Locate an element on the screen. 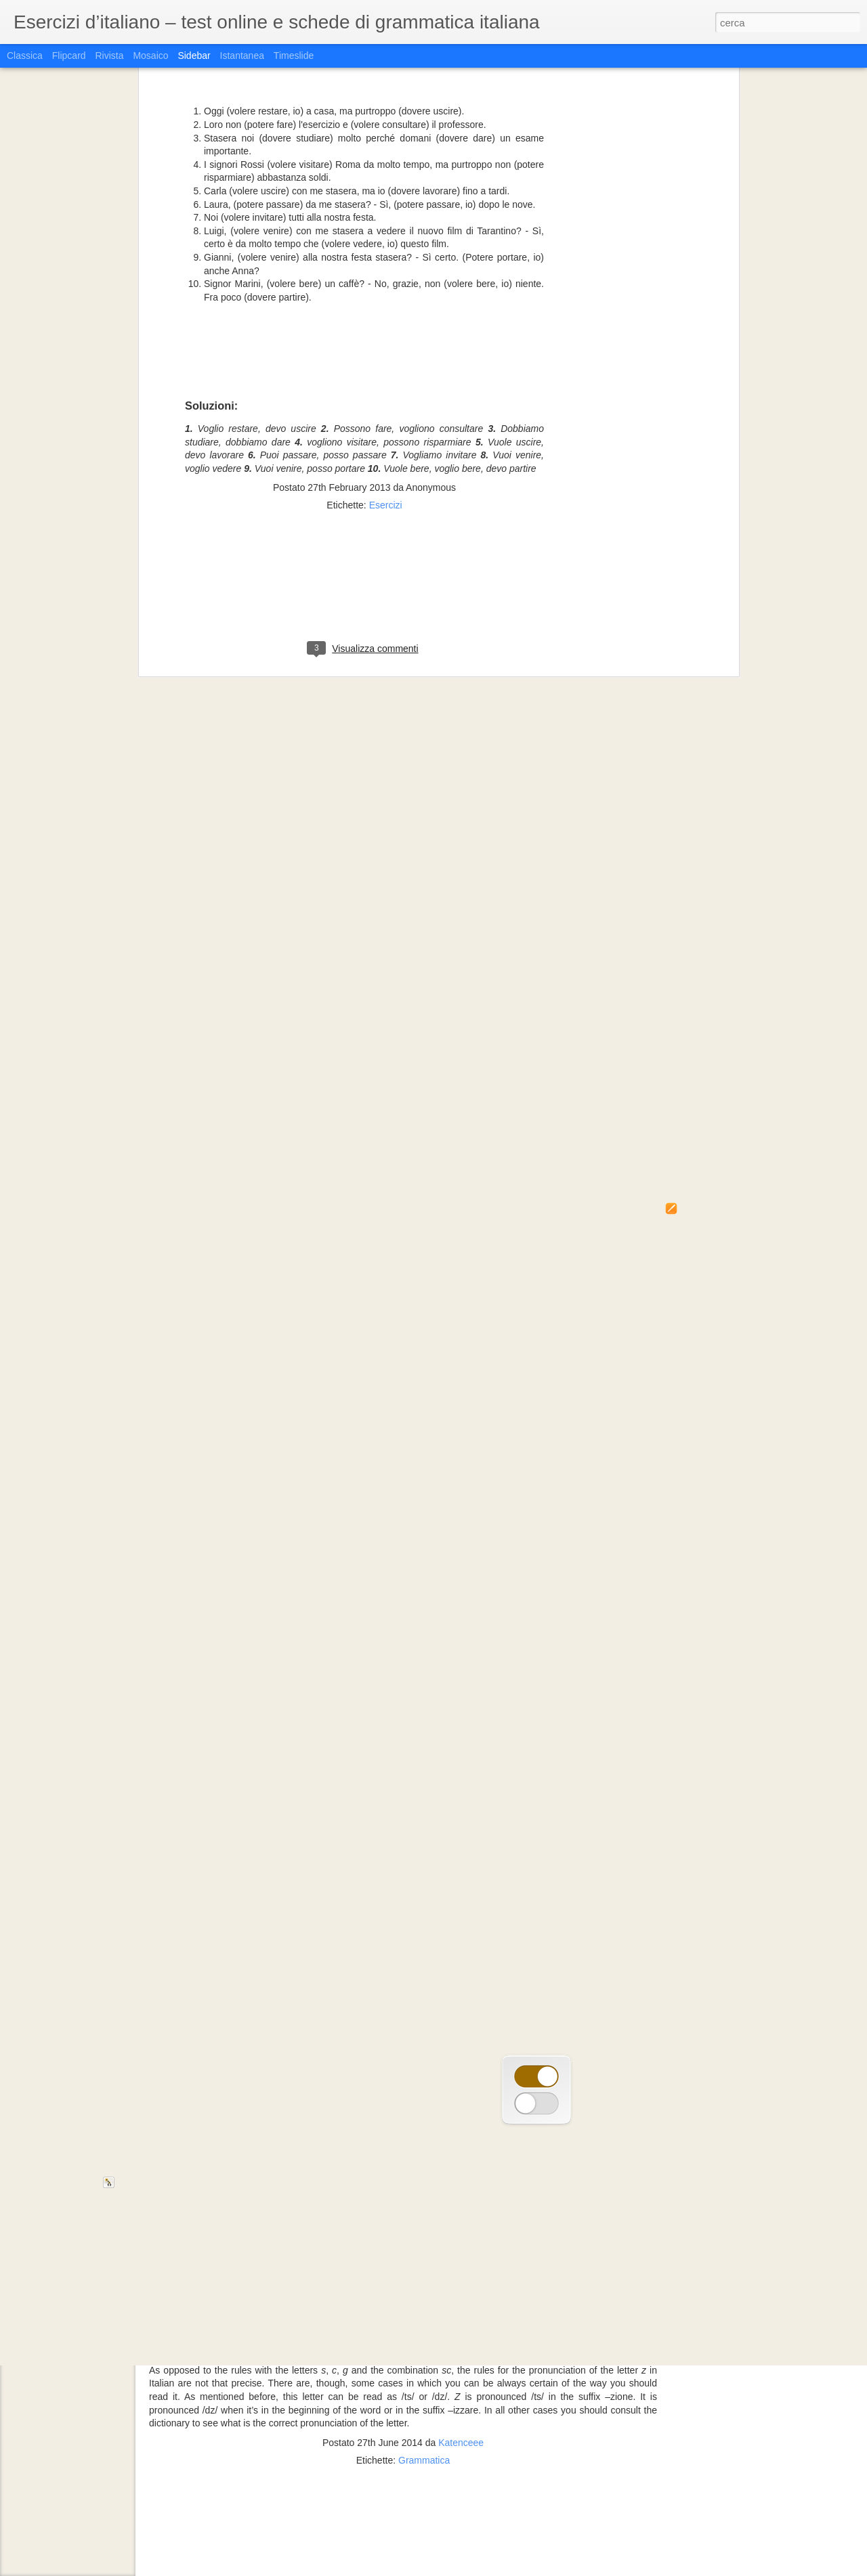 Image resolution: width=867 pixels, height=2576 pixels. open GNOME Builder development environment is located at coordinates (108, 2182).